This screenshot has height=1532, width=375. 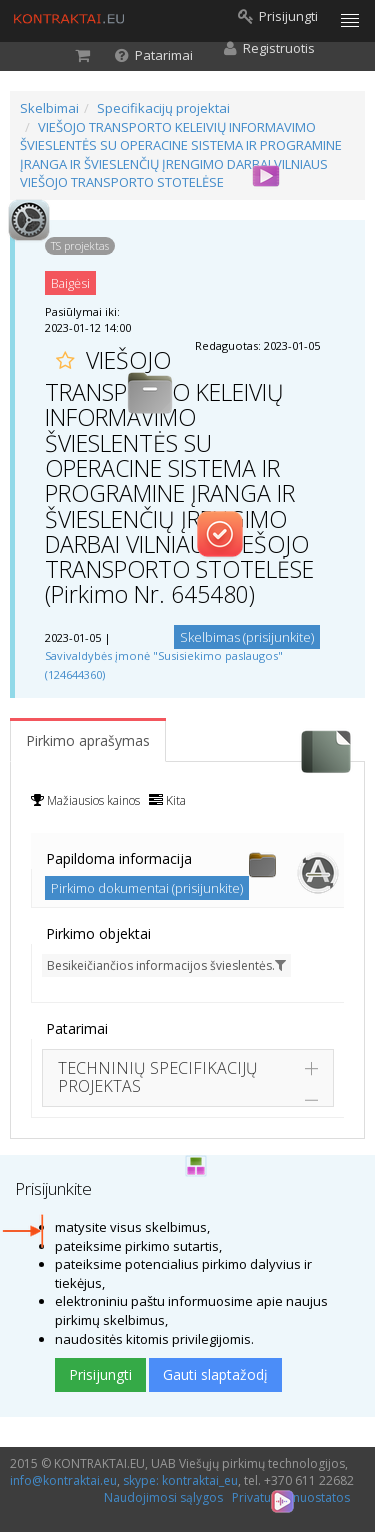 What do you see at coordinates (318, 873) in the screenshot?
I see `open the software update manager` at bounding box center [318, 873].